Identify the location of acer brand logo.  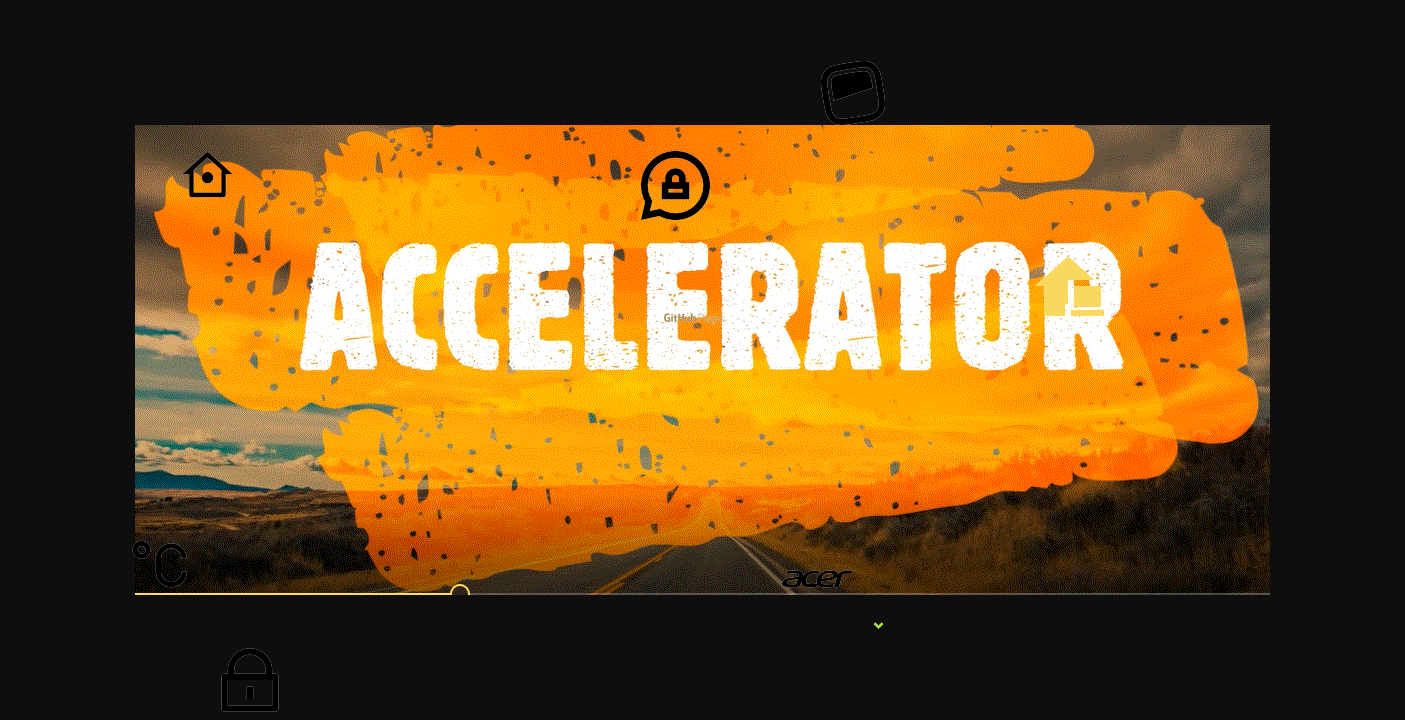
(817, 579).